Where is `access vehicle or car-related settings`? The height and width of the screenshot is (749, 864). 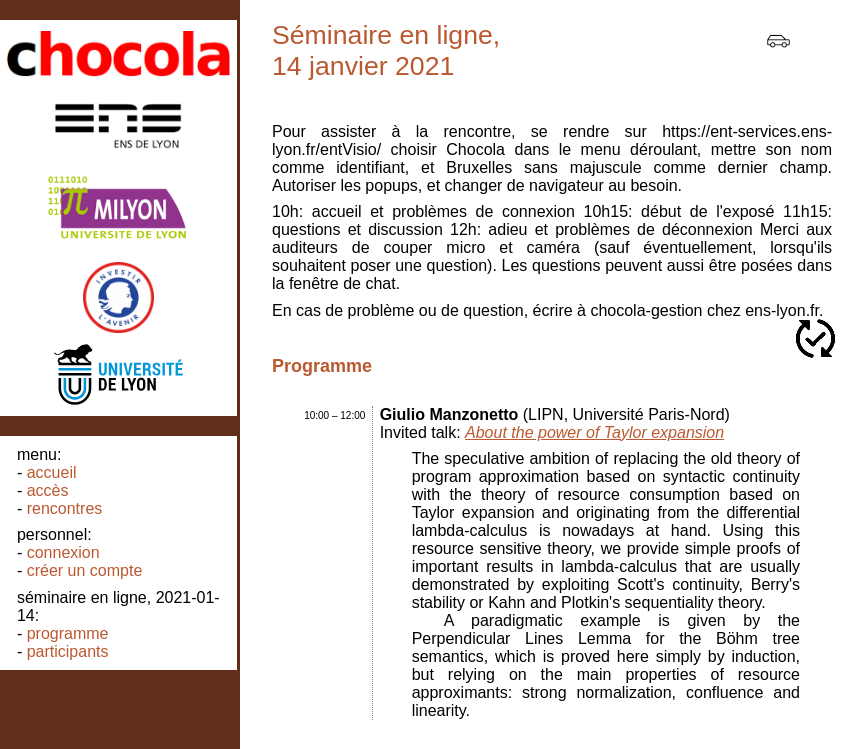 access vehicle or car-related settings is located at coordinates (778, 40).